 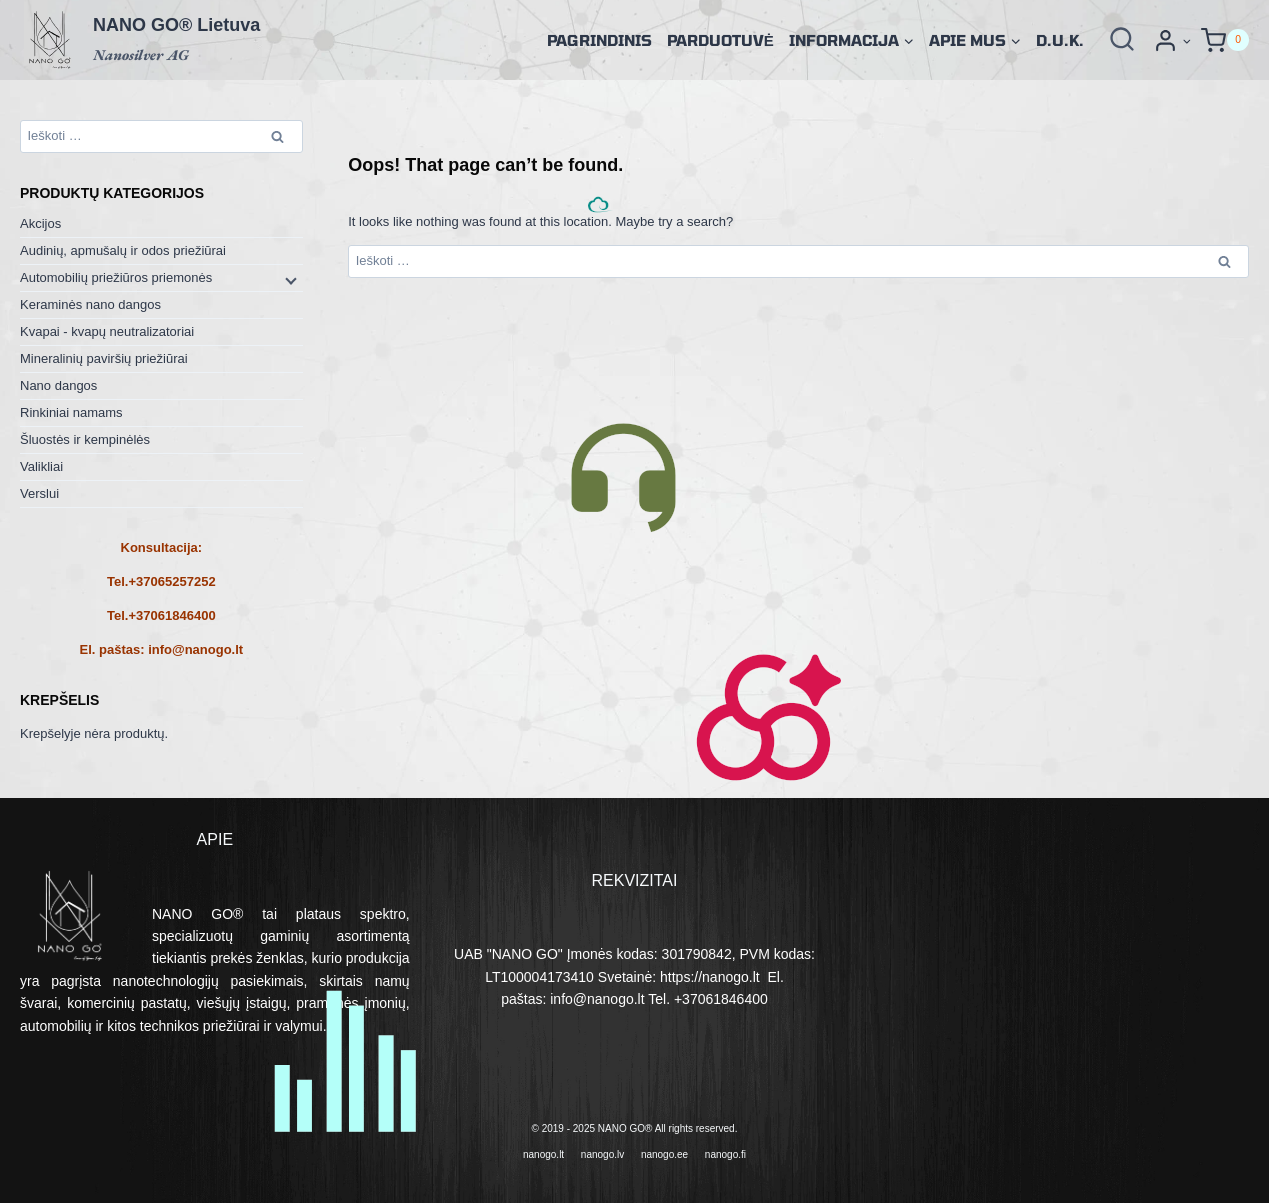 I want to click on ethers.js library branding or documentation link, so click(x=600, y=204).